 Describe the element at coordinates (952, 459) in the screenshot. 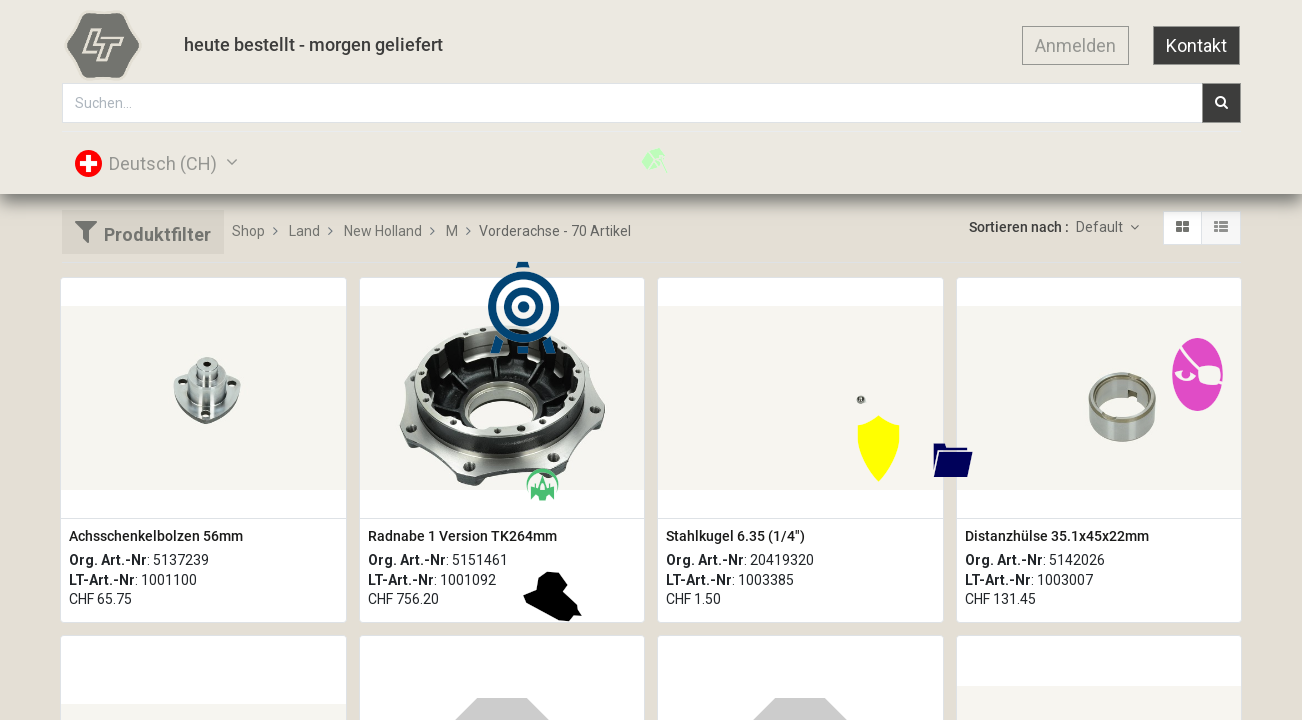

I see `open or browse files in a folder` at that location.